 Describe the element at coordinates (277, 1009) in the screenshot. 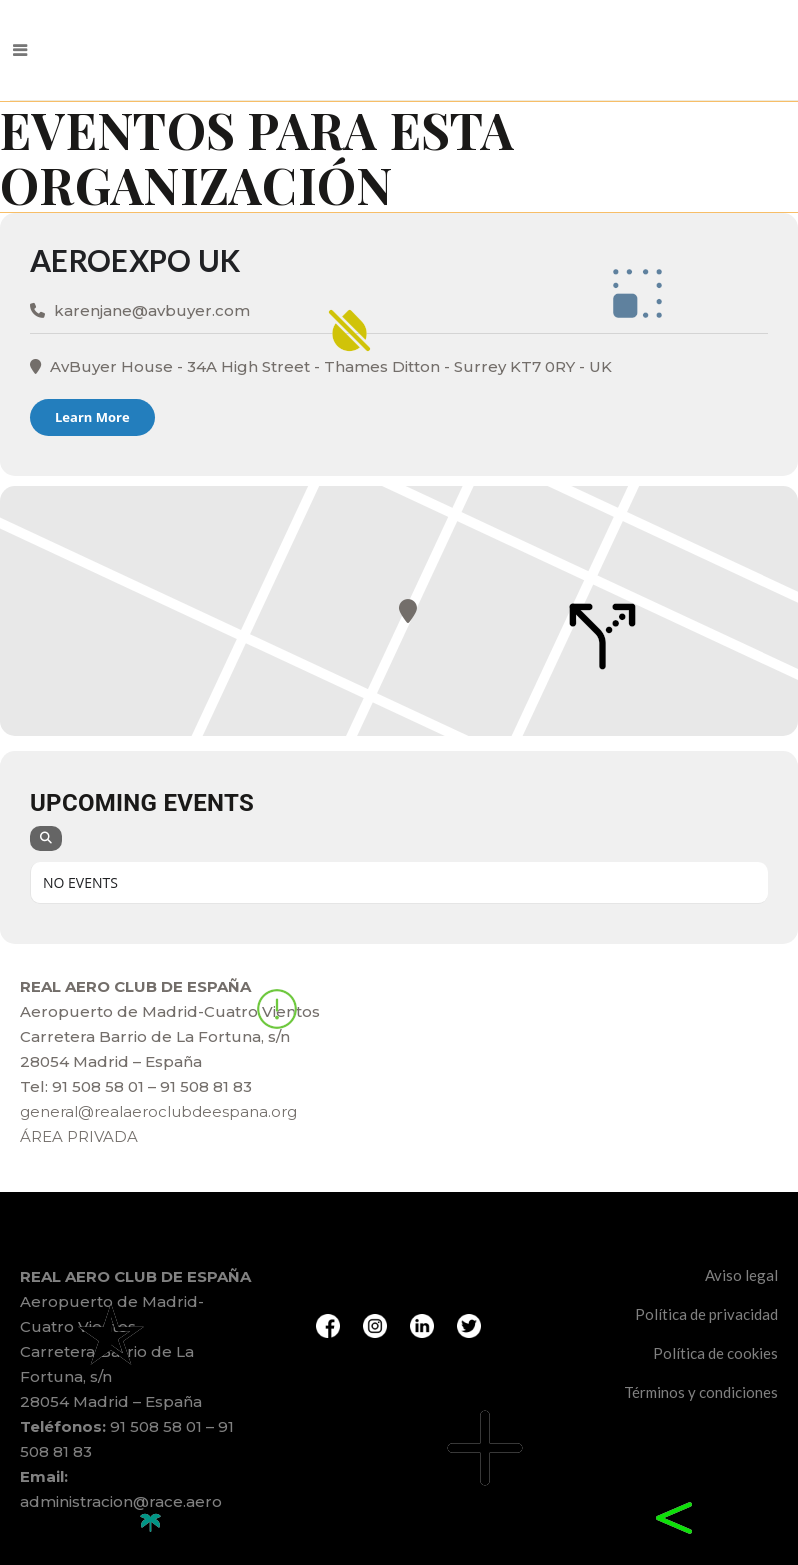

I see `indicates a warning or caution state` at that location.